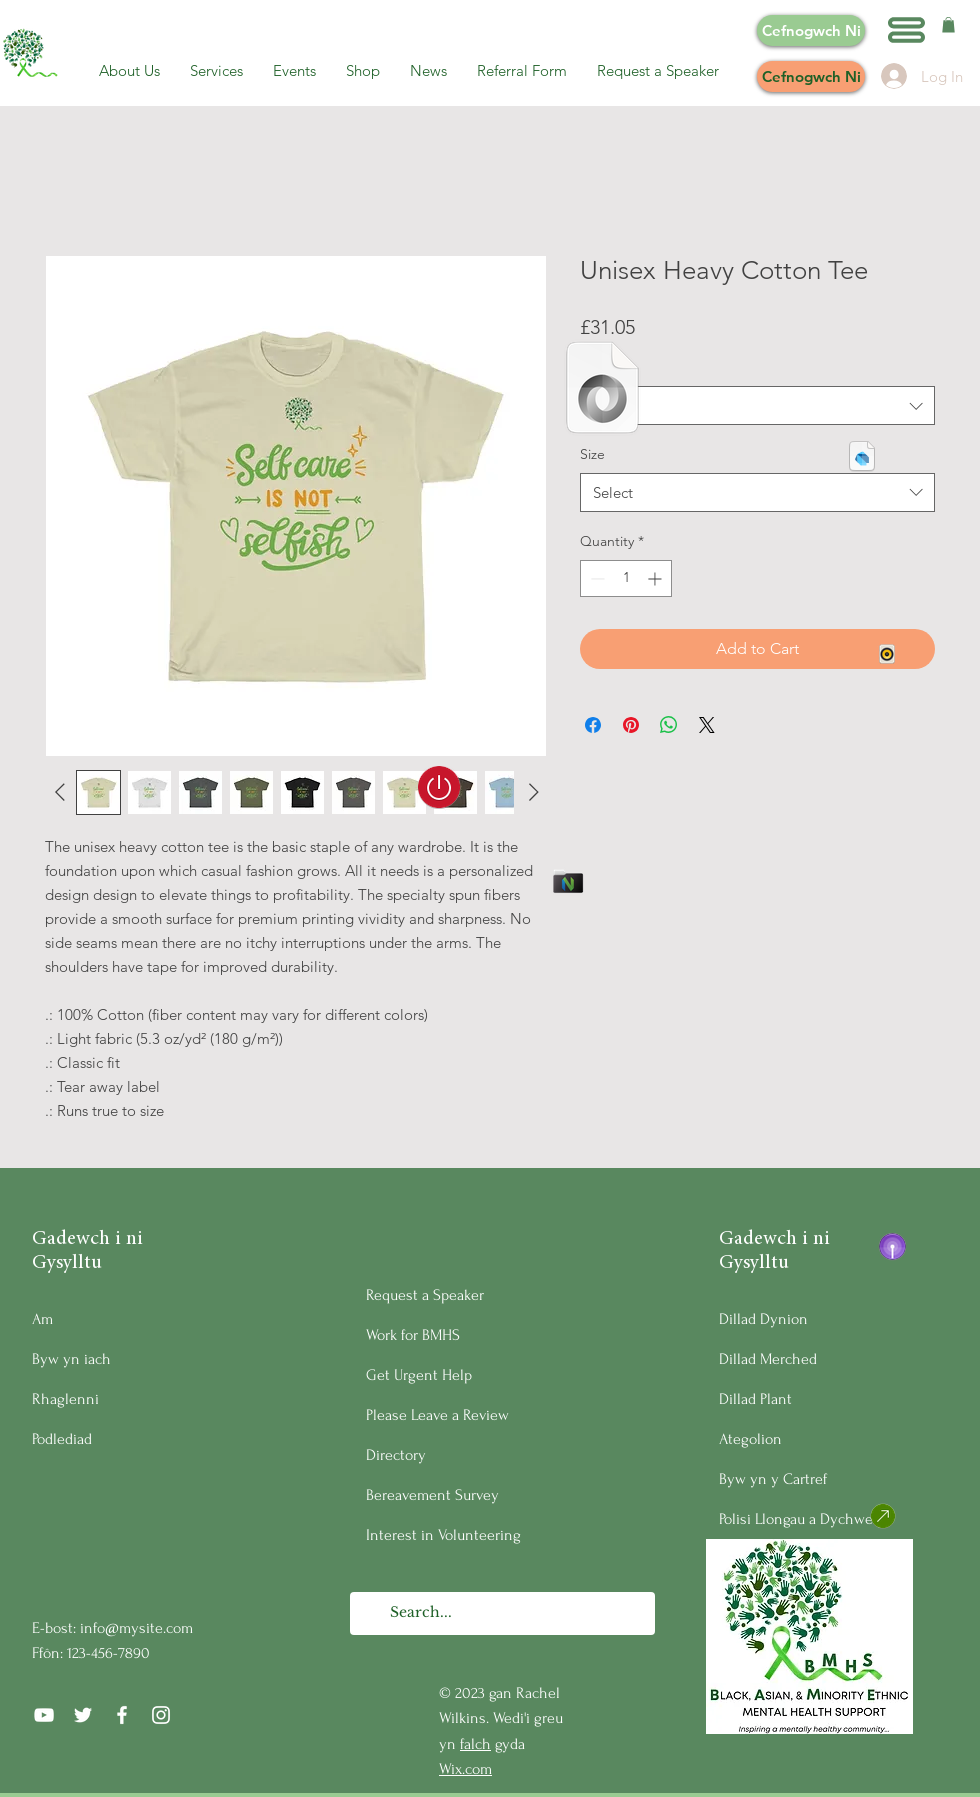  I want to click on shut down or power off the system, so click(440, 788).